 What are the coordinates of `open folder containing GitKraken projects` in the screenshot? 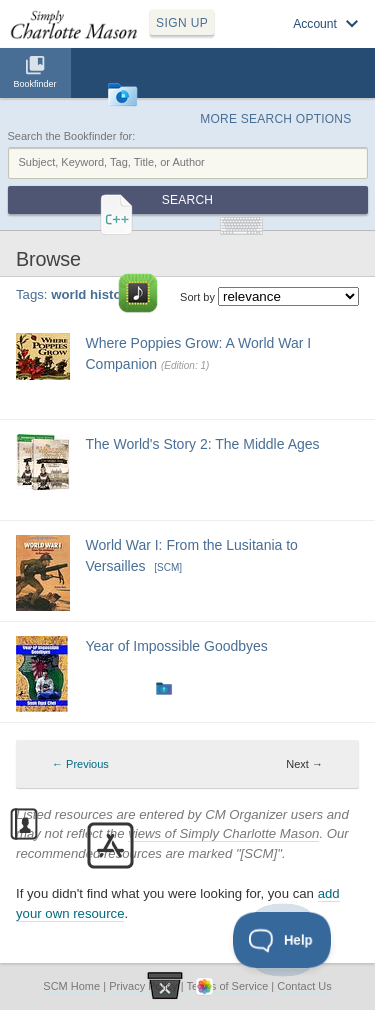 It's located at (164, 689).